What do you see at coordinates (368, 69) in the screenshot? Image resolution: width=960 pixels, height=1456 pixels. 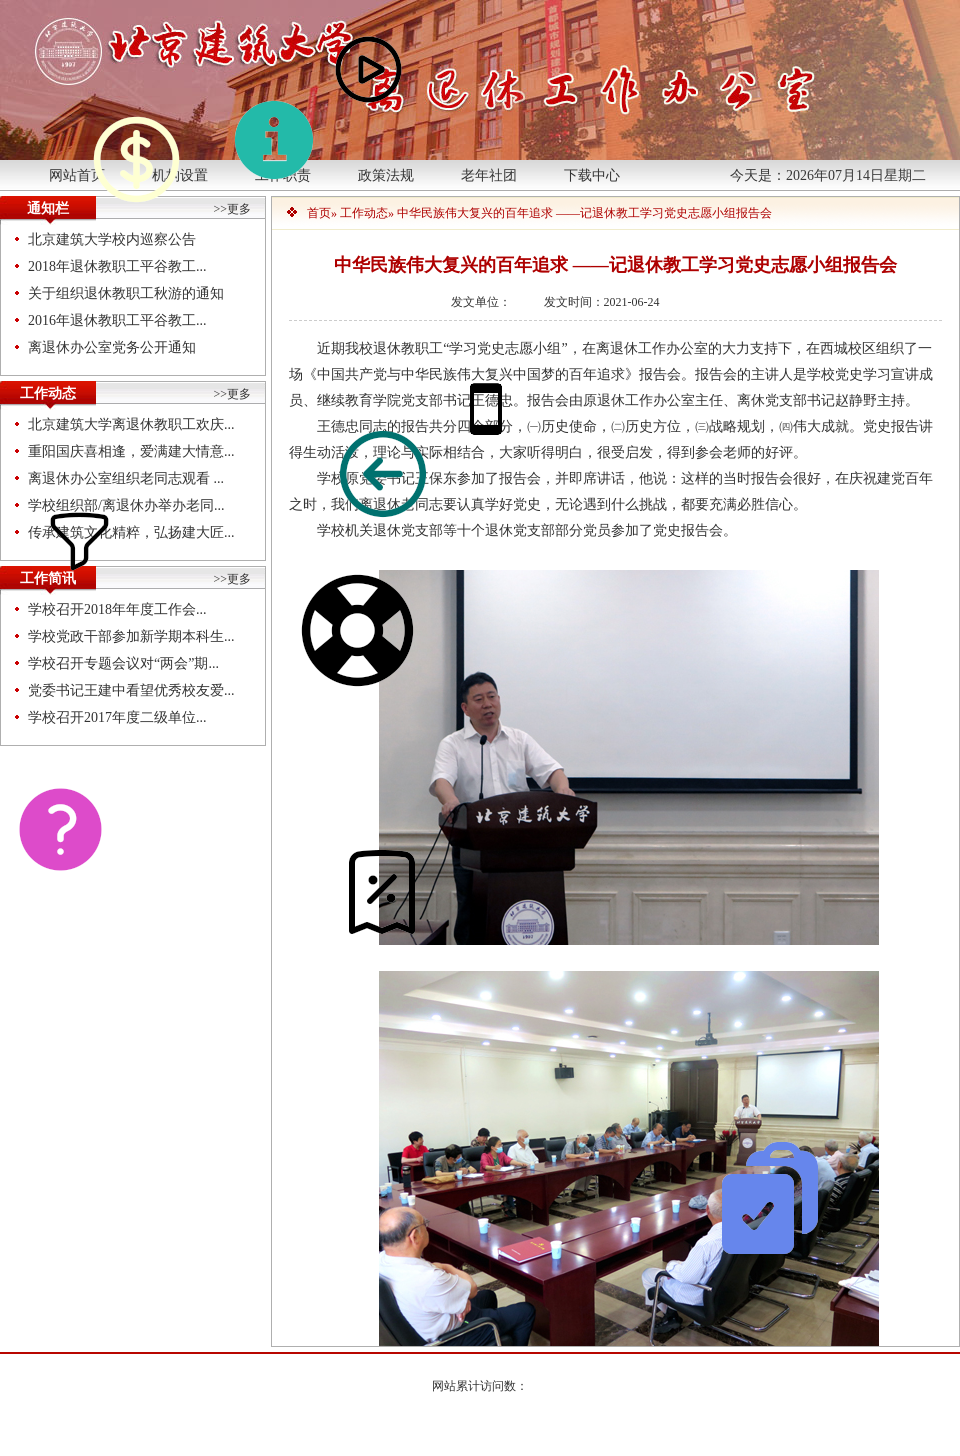 I see `play media or video content` at bounding box center [368, 69].